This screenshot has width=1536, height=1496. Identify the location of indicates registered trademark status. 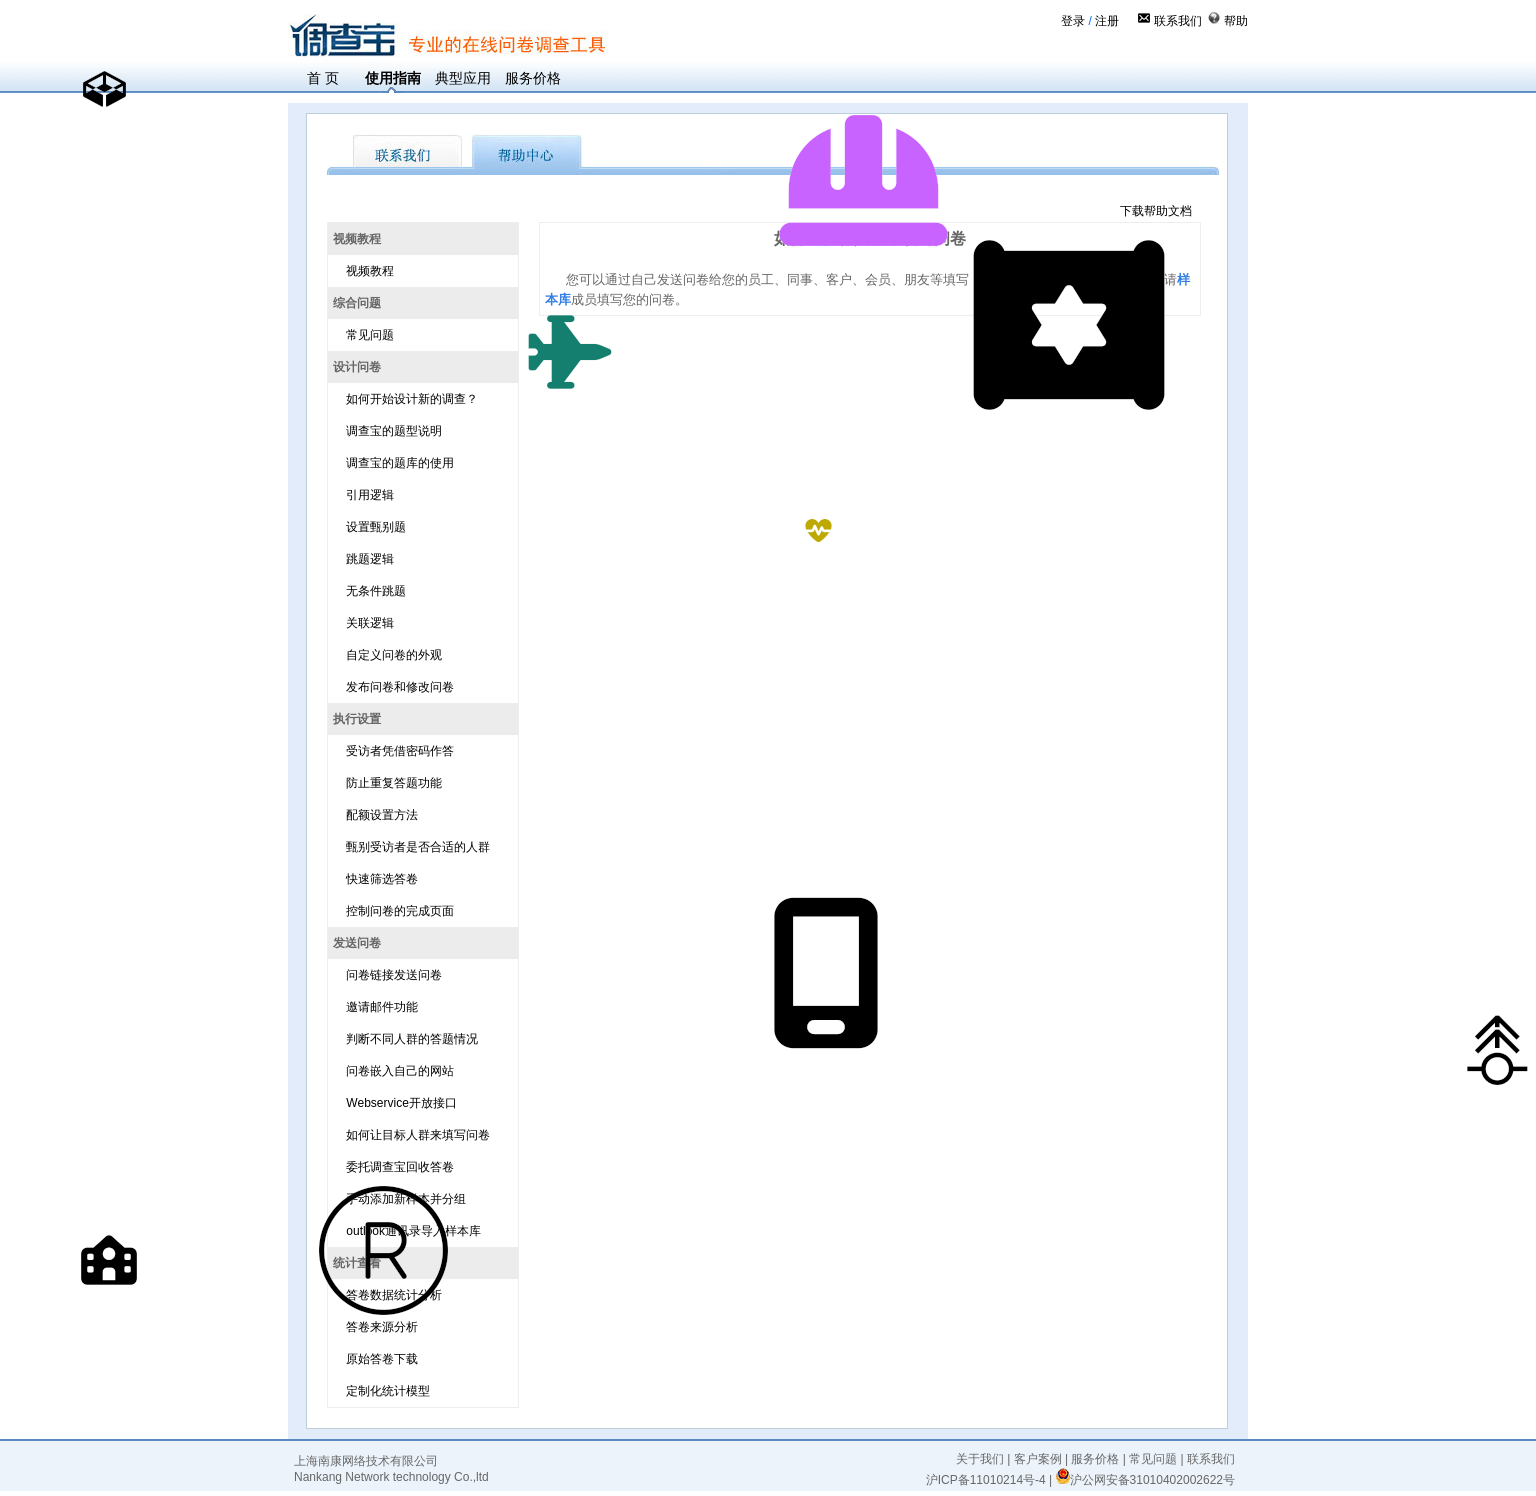
(383, 1250).